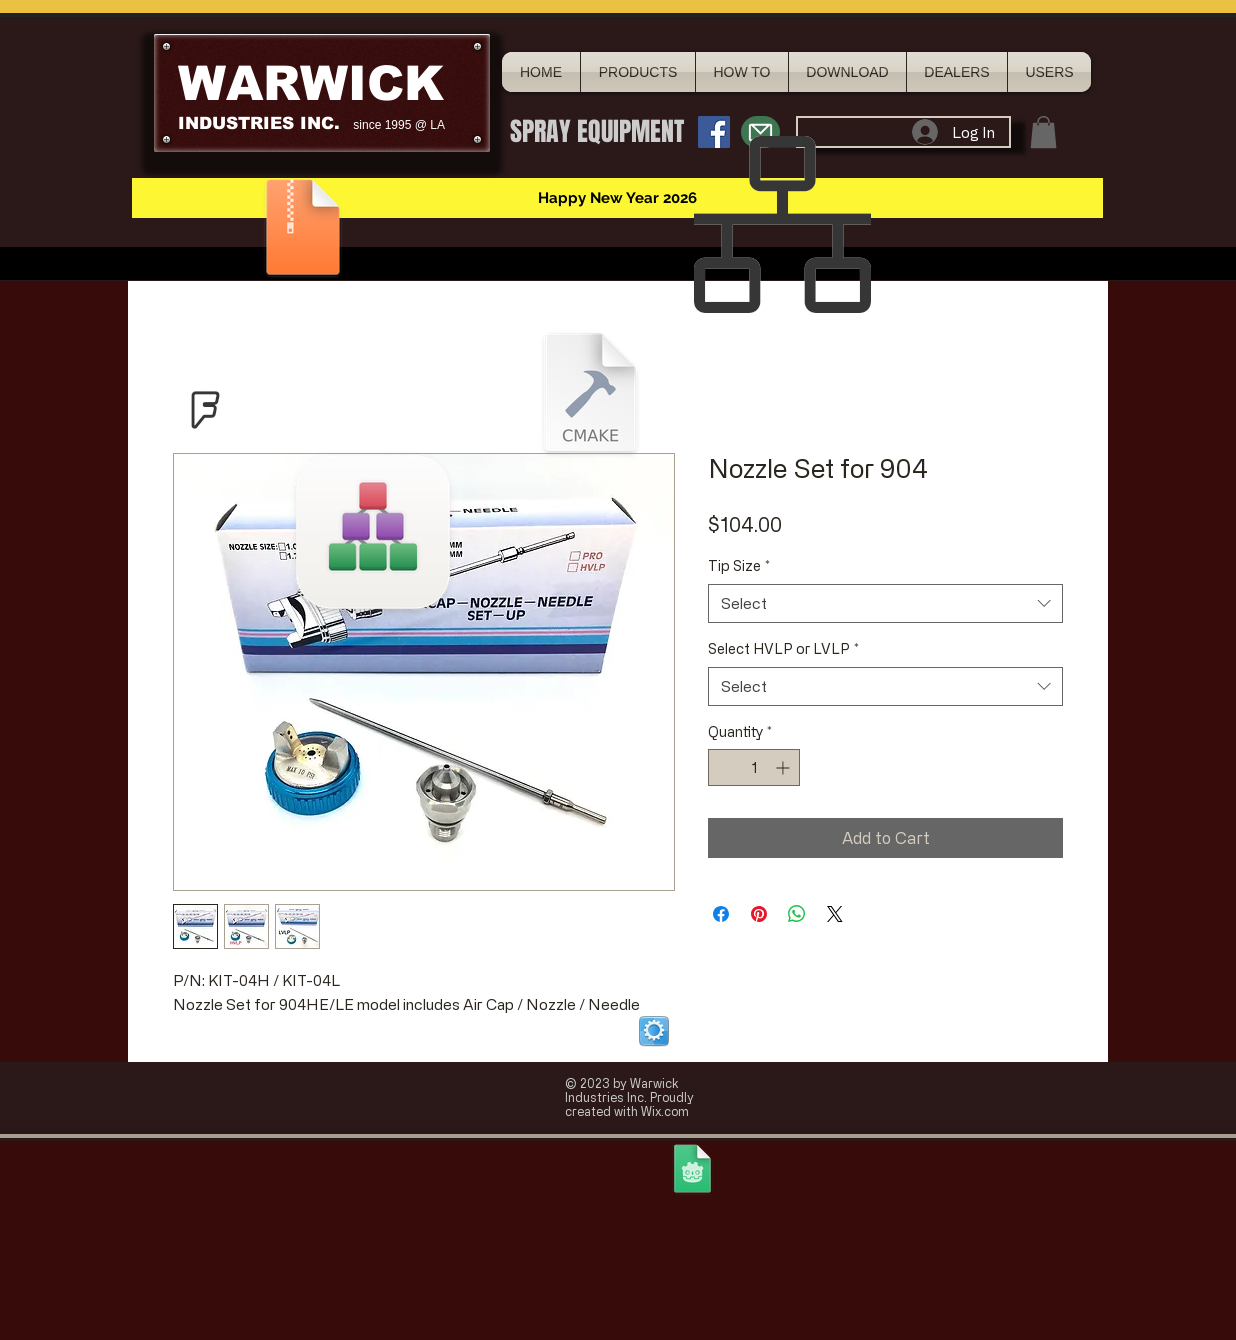 The height and width of the screenshot is (1340, 1236). Describe the element at coordinates (654, 1031) in the screenshot. I see `access system application settings` at that location.